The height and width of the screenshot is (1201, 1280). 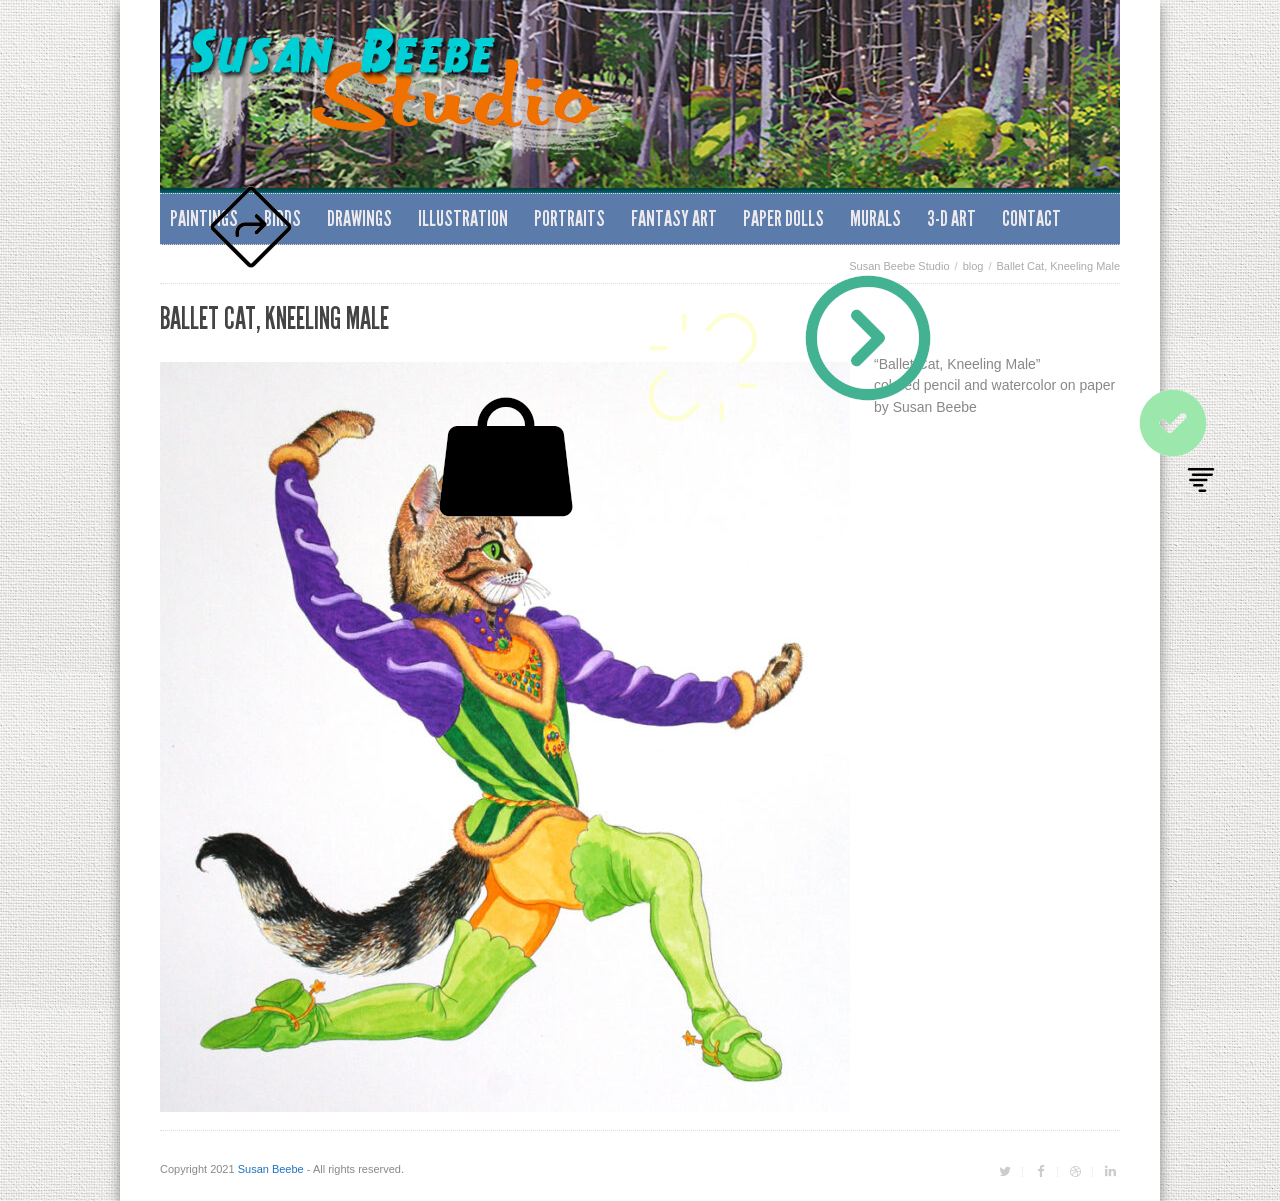 I want to click on view your shopping bag, so click(x=506, y=464).